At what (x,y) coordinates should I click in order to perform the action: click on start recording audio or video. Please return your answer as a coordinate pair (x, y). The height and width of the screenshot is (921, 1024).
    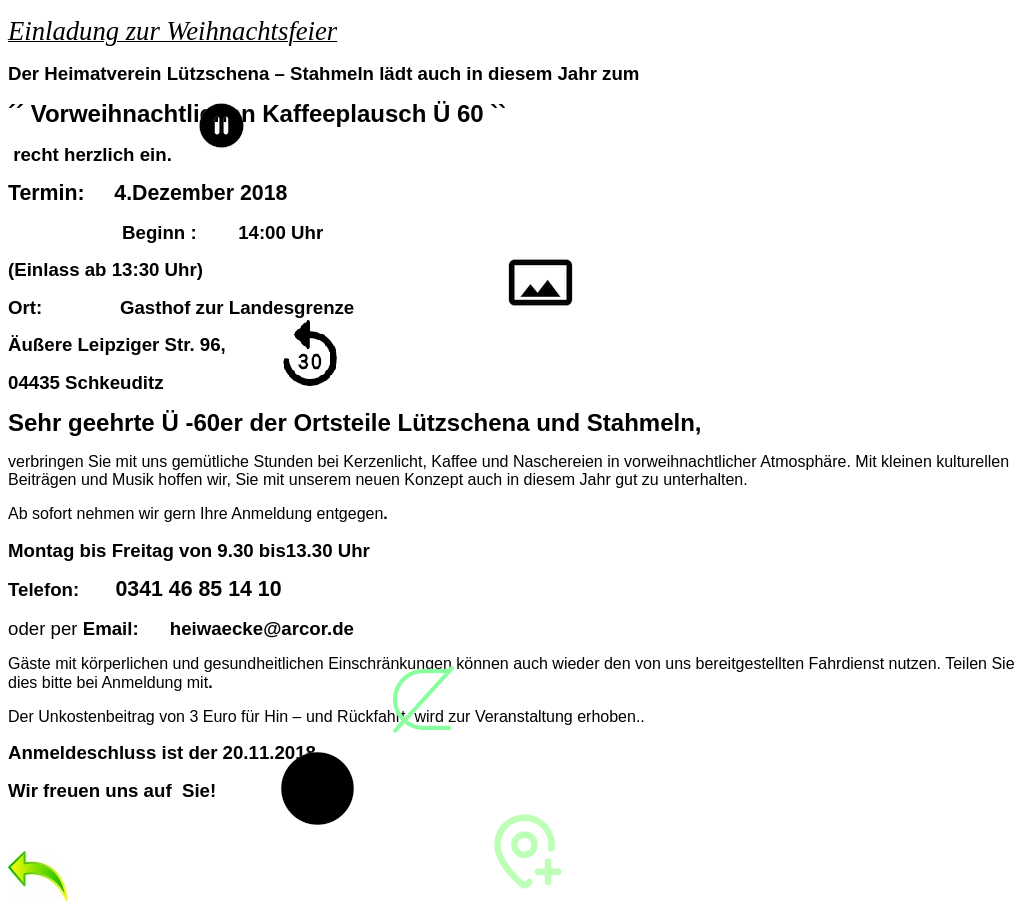
    Looking at the image, I should click on (317, 788).